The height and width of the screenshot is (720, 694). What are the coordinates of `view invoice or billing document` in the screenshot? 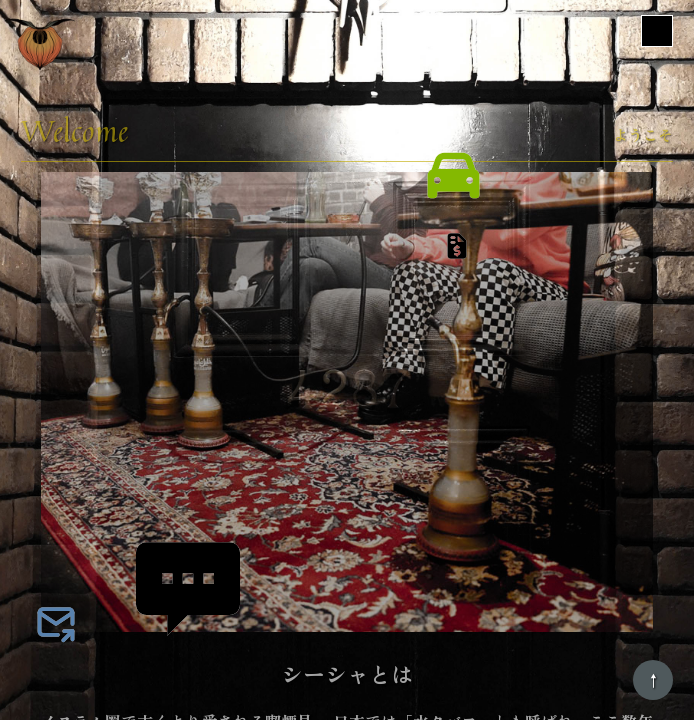 It's located at (457, 246).